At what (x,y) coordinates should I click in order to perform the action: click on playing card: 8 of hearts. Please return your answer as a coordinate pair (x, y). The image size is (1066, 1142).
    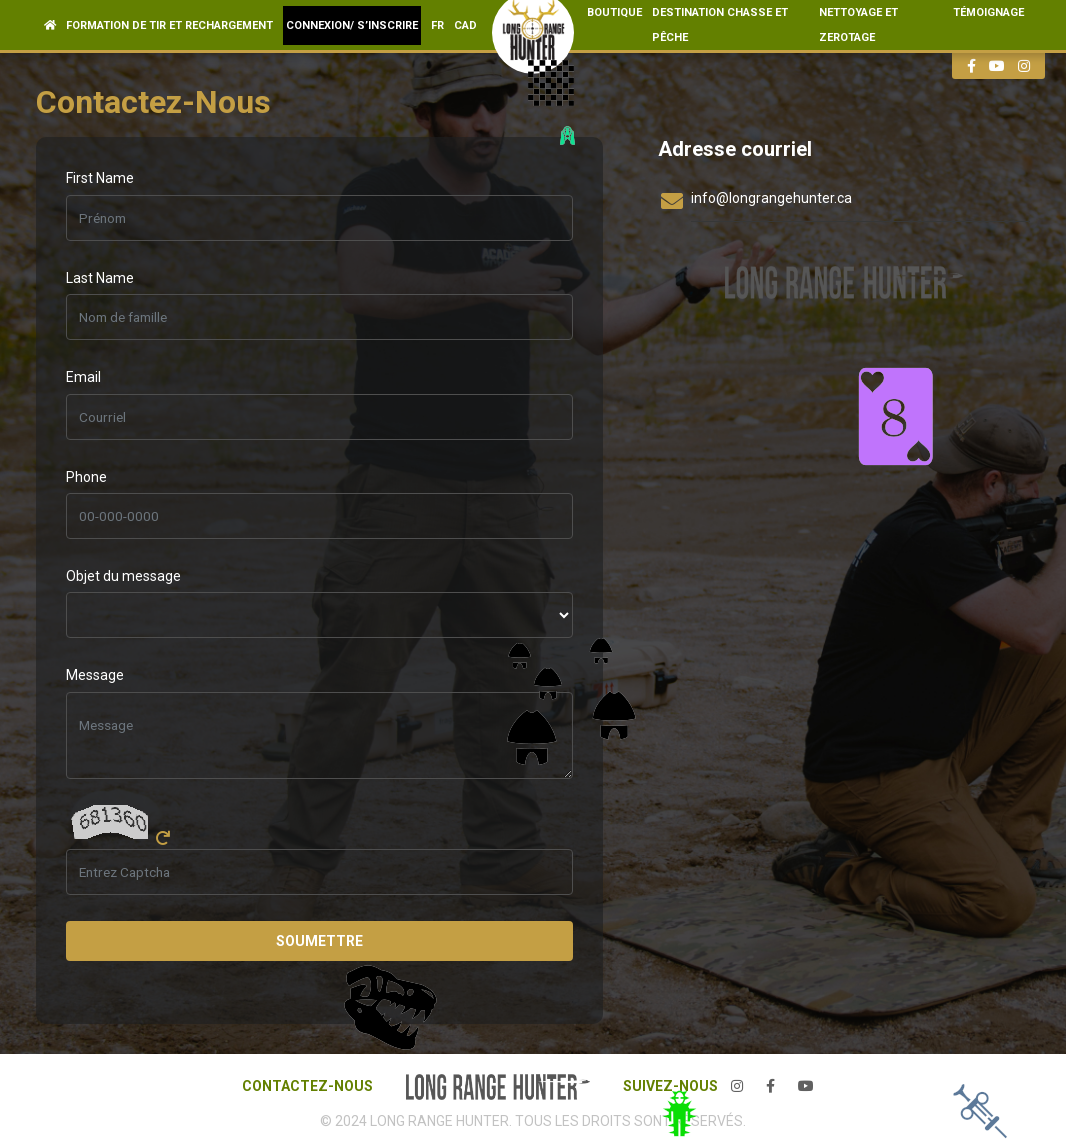
    Looking at the image, I should click on (895, 416).